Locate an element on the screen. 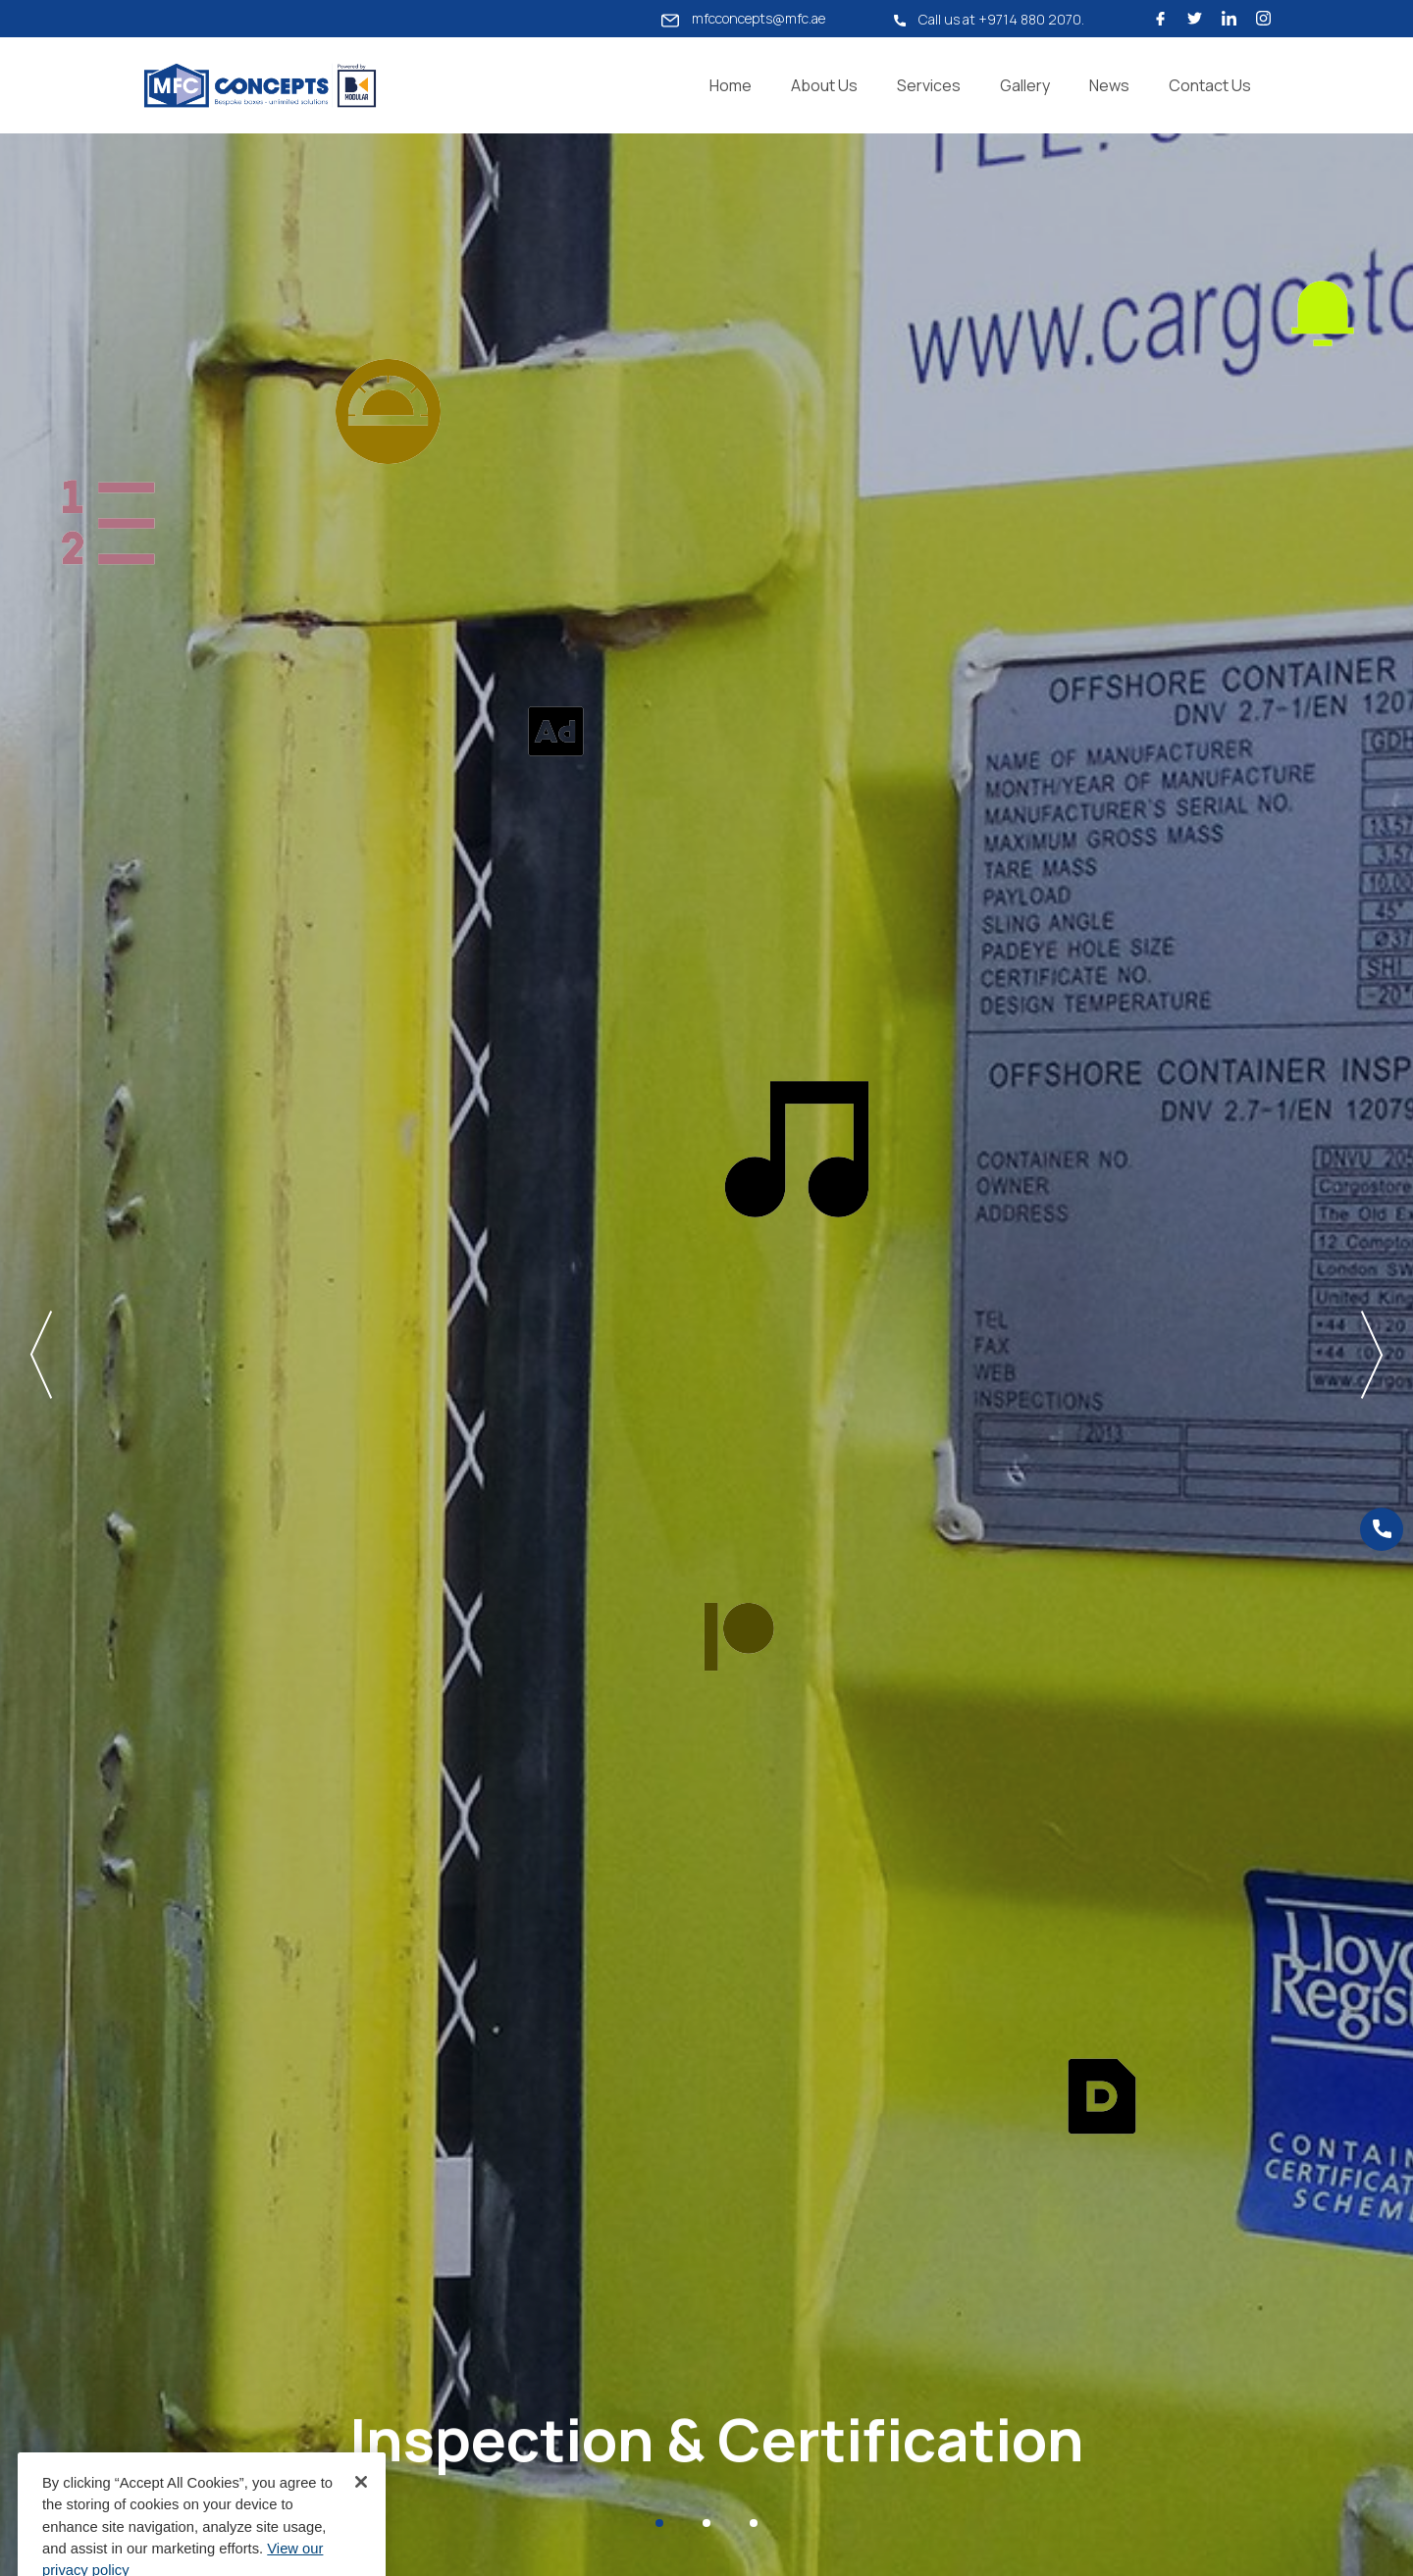 The width and height of the screenshot is (1413, 2576). create a numbered list is located at coordinates (108, 523).